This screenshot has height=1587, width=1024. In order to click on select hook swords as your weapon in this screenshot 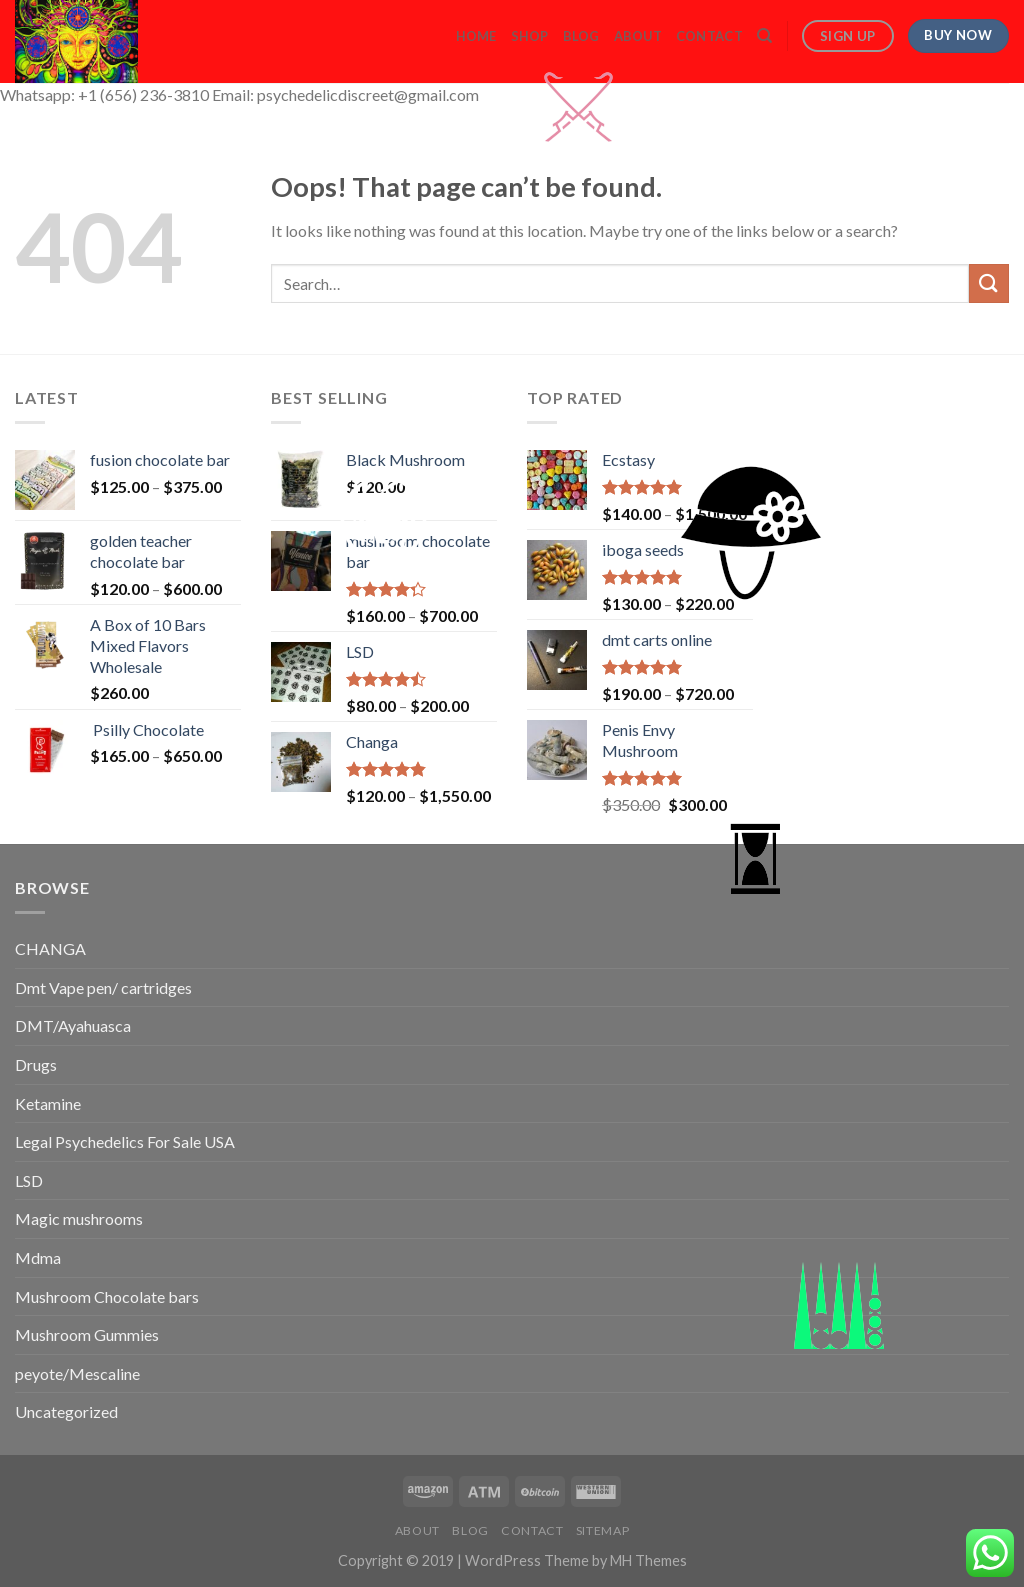, I will do `click(578, 107)`.